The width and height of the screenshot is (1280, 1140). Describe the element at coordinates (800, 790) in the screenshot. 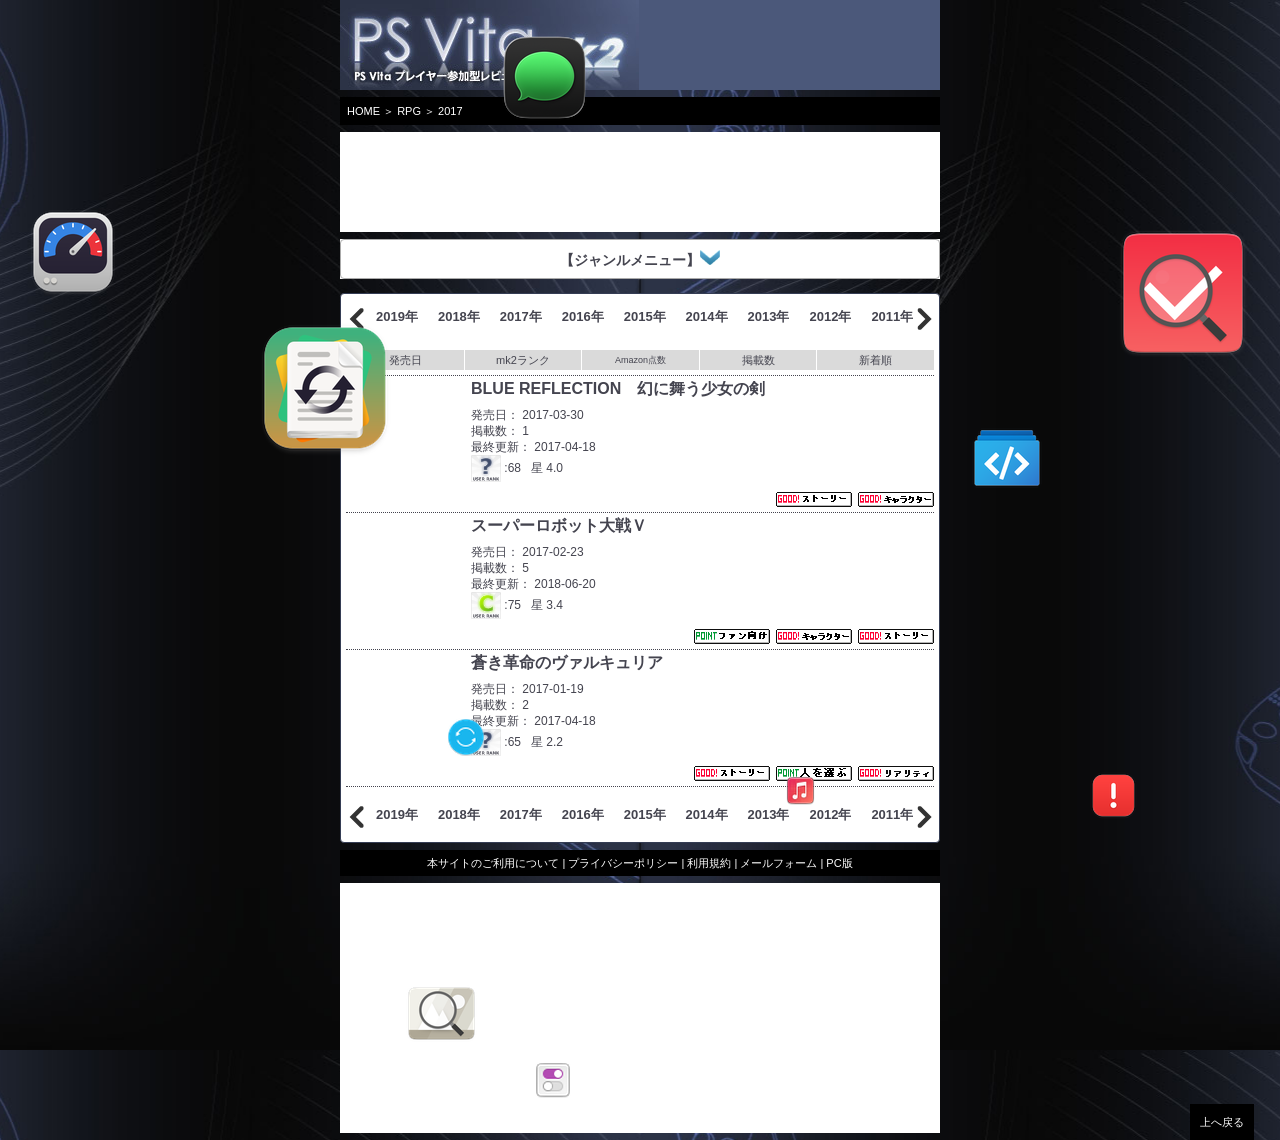

I see `open the music app` at that location.